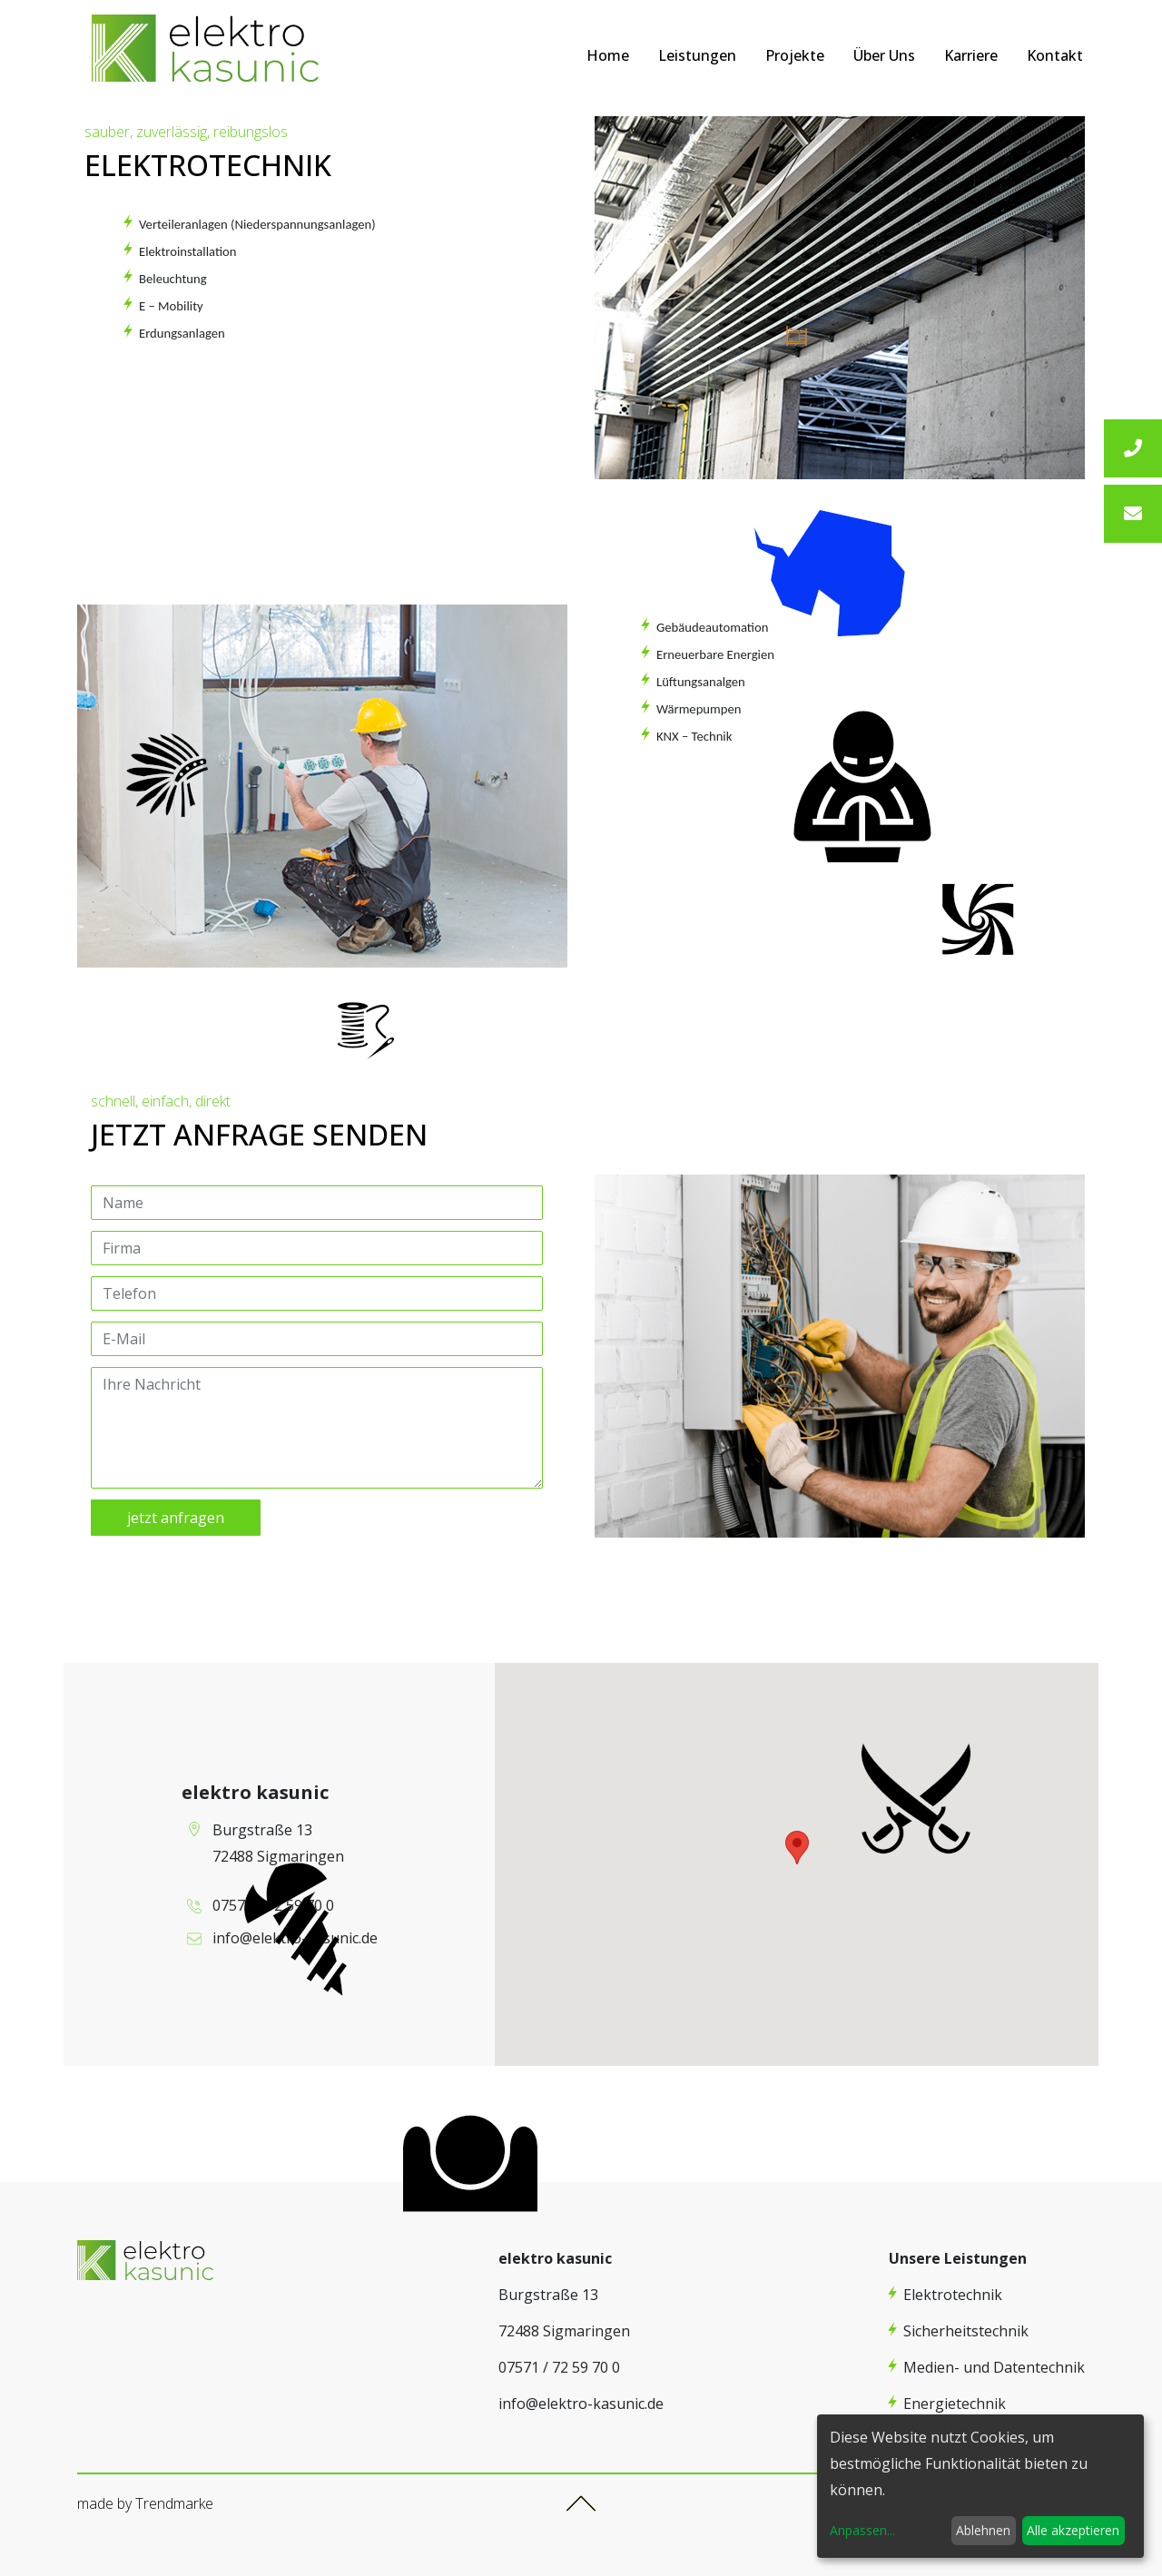  Describe the element at coordinates (167, 775) in the screenshot. I see `select native american or tribal theme` at that location.